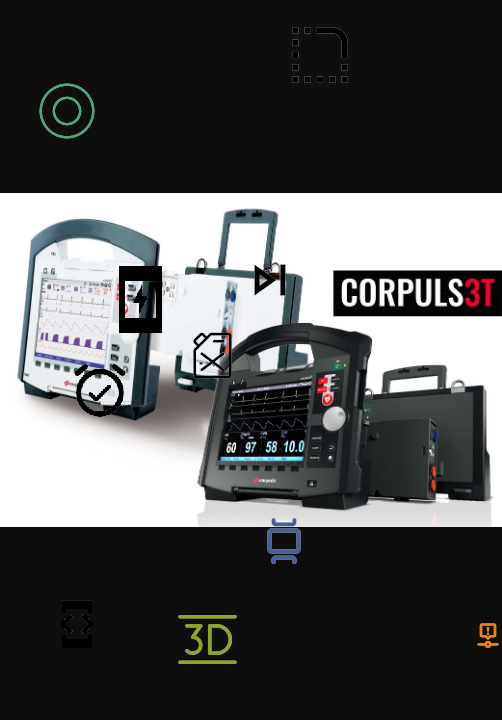 The width and height of the screenshot is (502, 720). Describe the element at coordinates (284, 541) in the screenshot. I see `scroll through a vertical carousel` at that location.